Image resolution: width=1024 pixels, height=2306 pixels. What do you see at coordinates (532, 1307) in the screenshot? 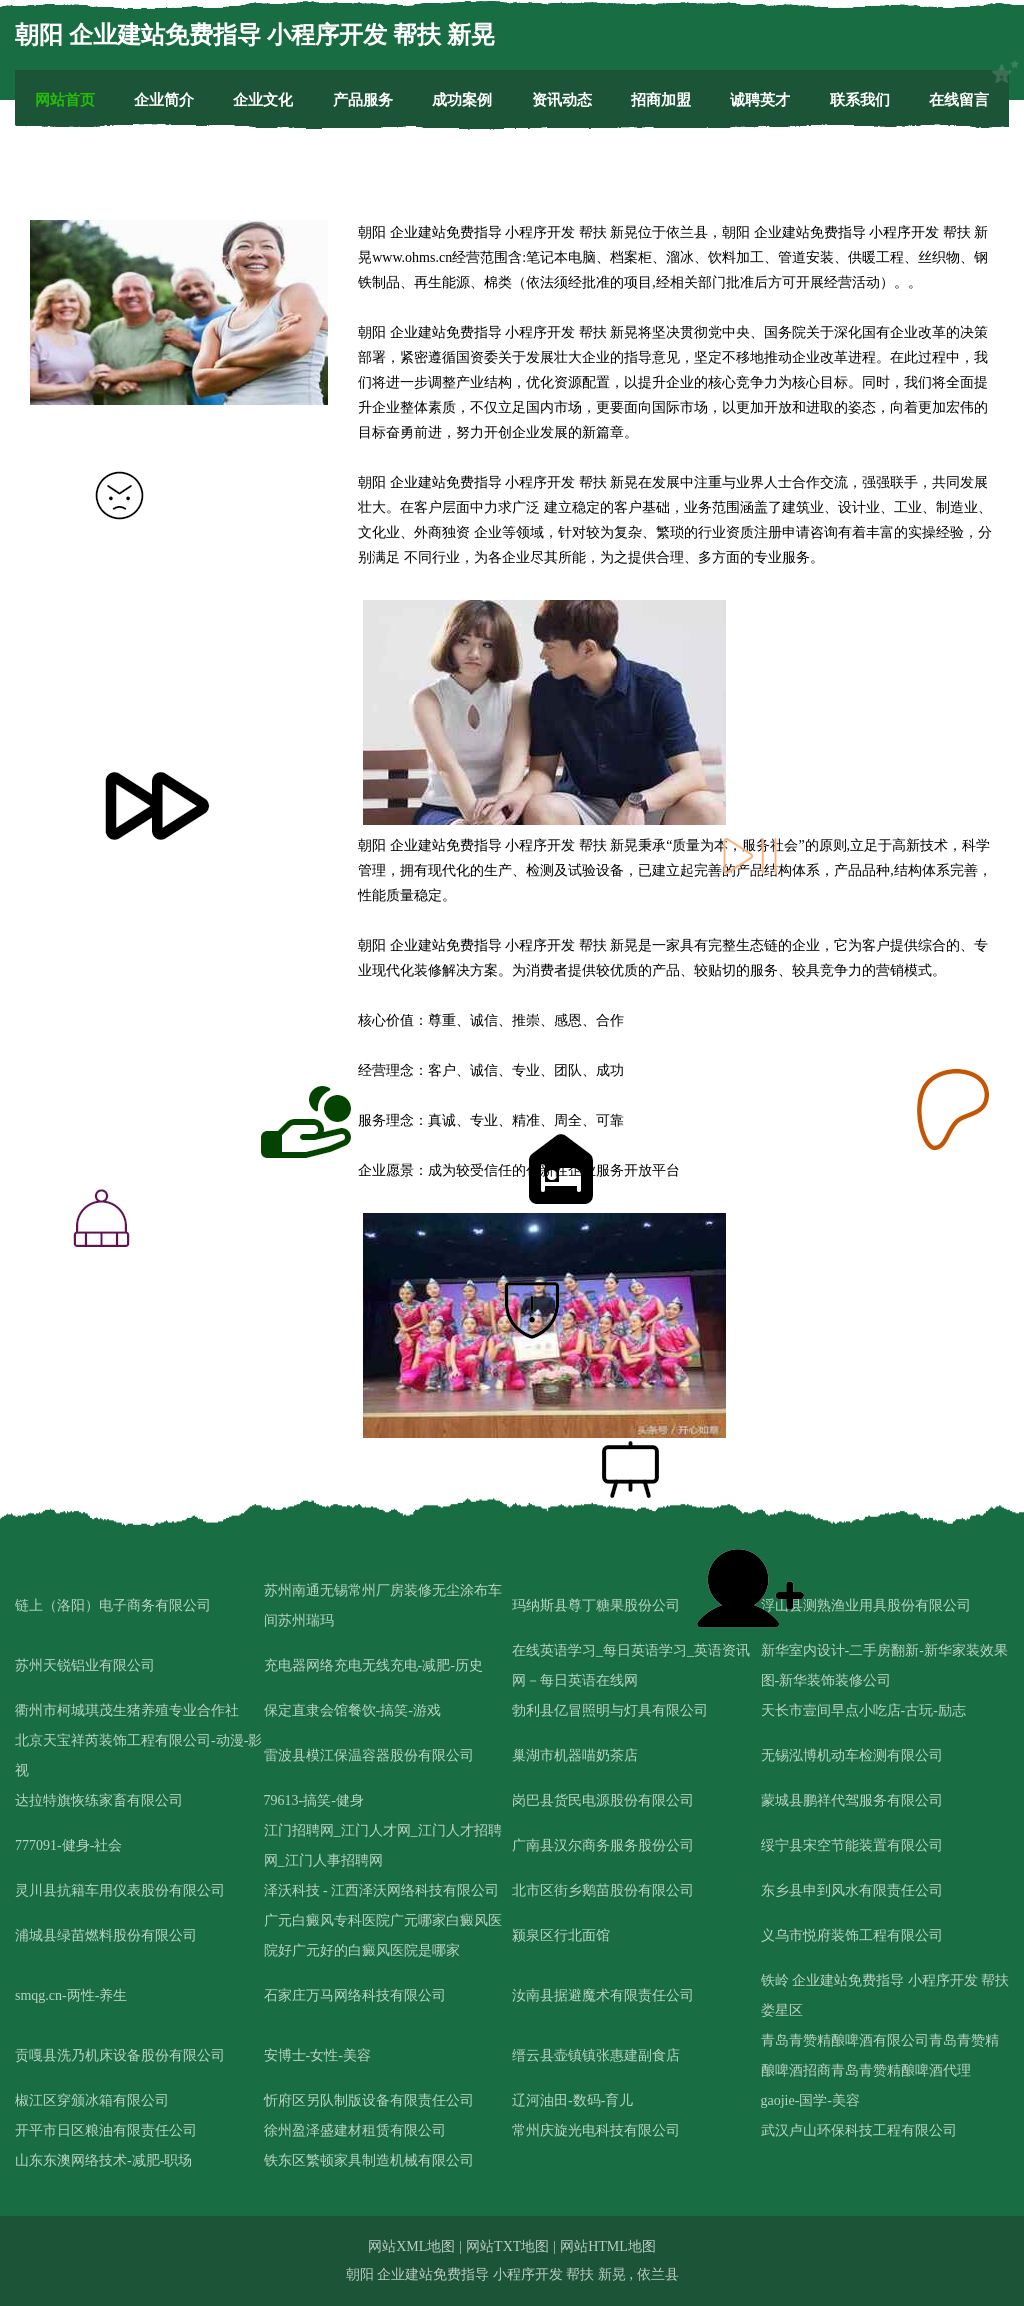
I see `security warning or potential threat detected` at bounding box center [532, 1307].